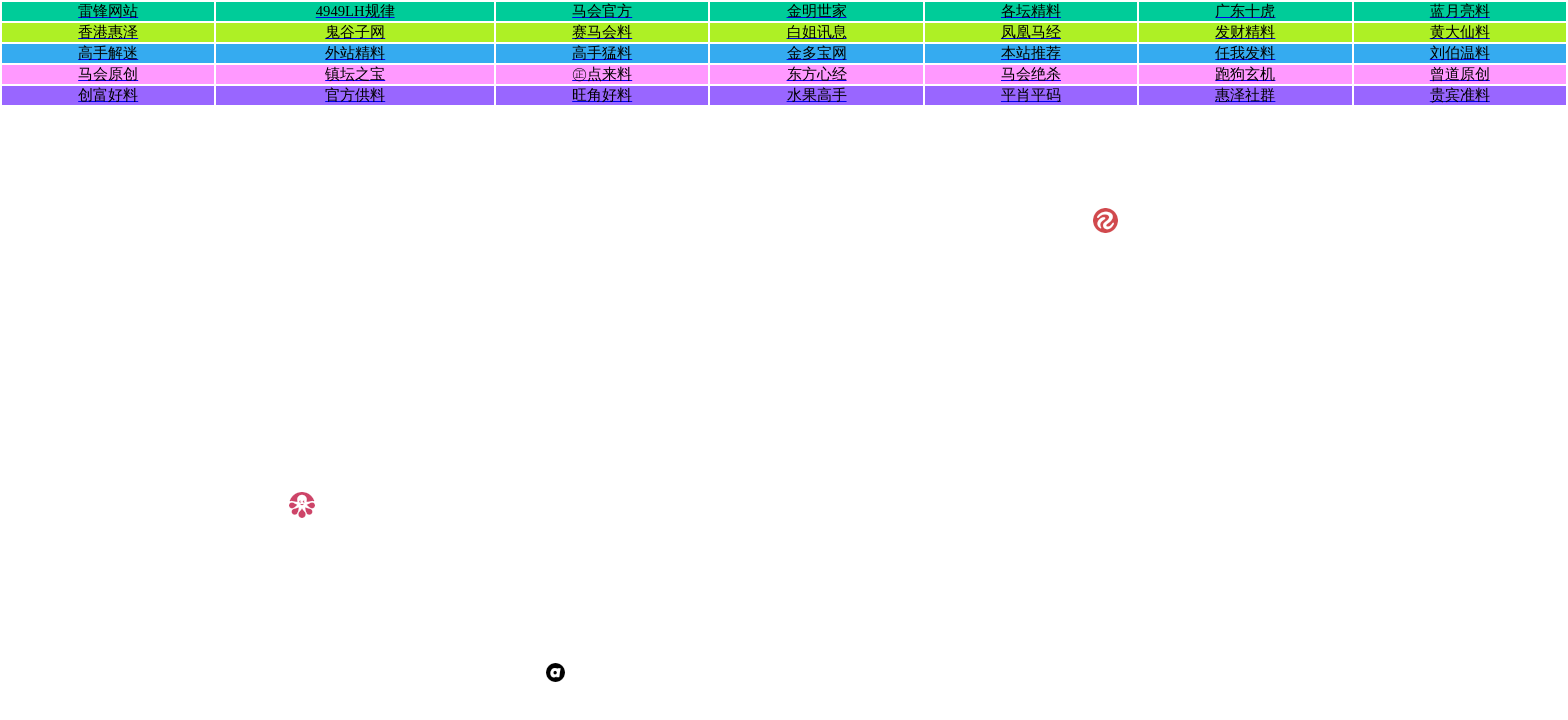 The image size is (1568, 720). What do you see at coordinates (555, 672) in the screenshot?
I see `open the AirAsia app` at bounding box center [555, 672].